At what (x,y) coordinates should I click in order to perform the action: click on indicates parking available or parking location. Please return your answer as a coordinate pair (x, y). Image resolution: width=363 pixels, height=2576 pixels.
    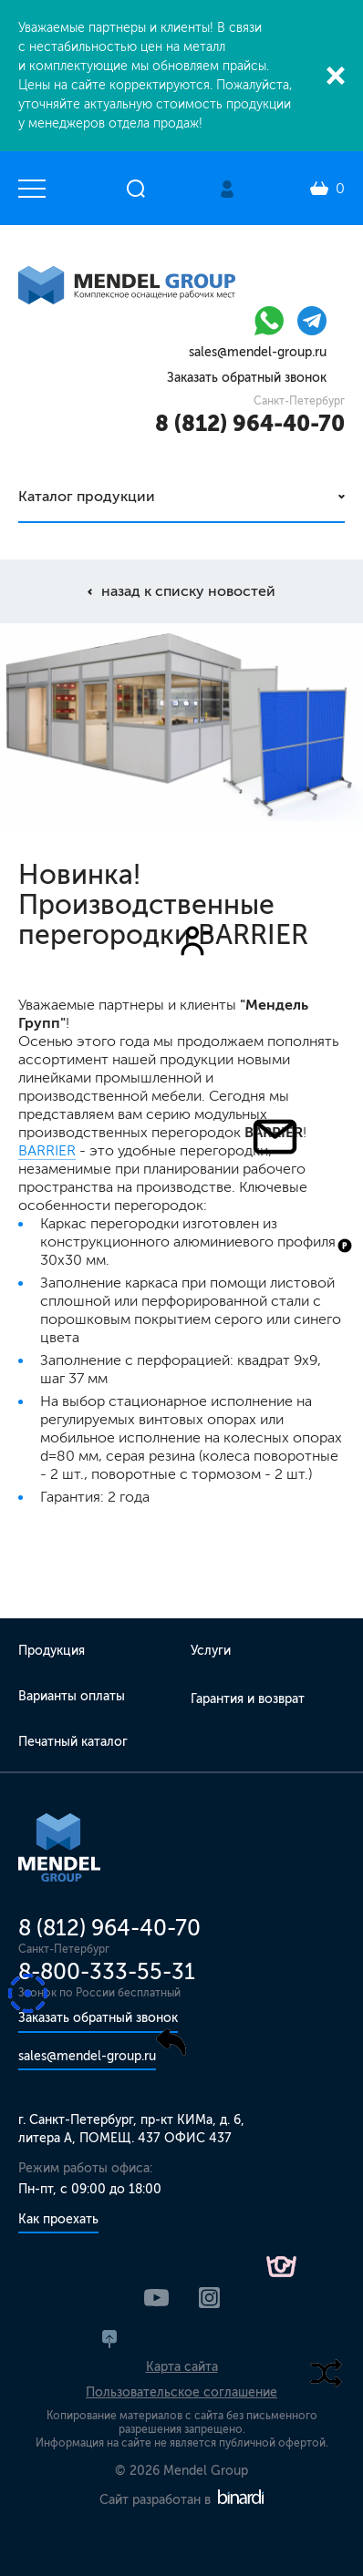
    Looking at the image, I should click on (345, 1246).